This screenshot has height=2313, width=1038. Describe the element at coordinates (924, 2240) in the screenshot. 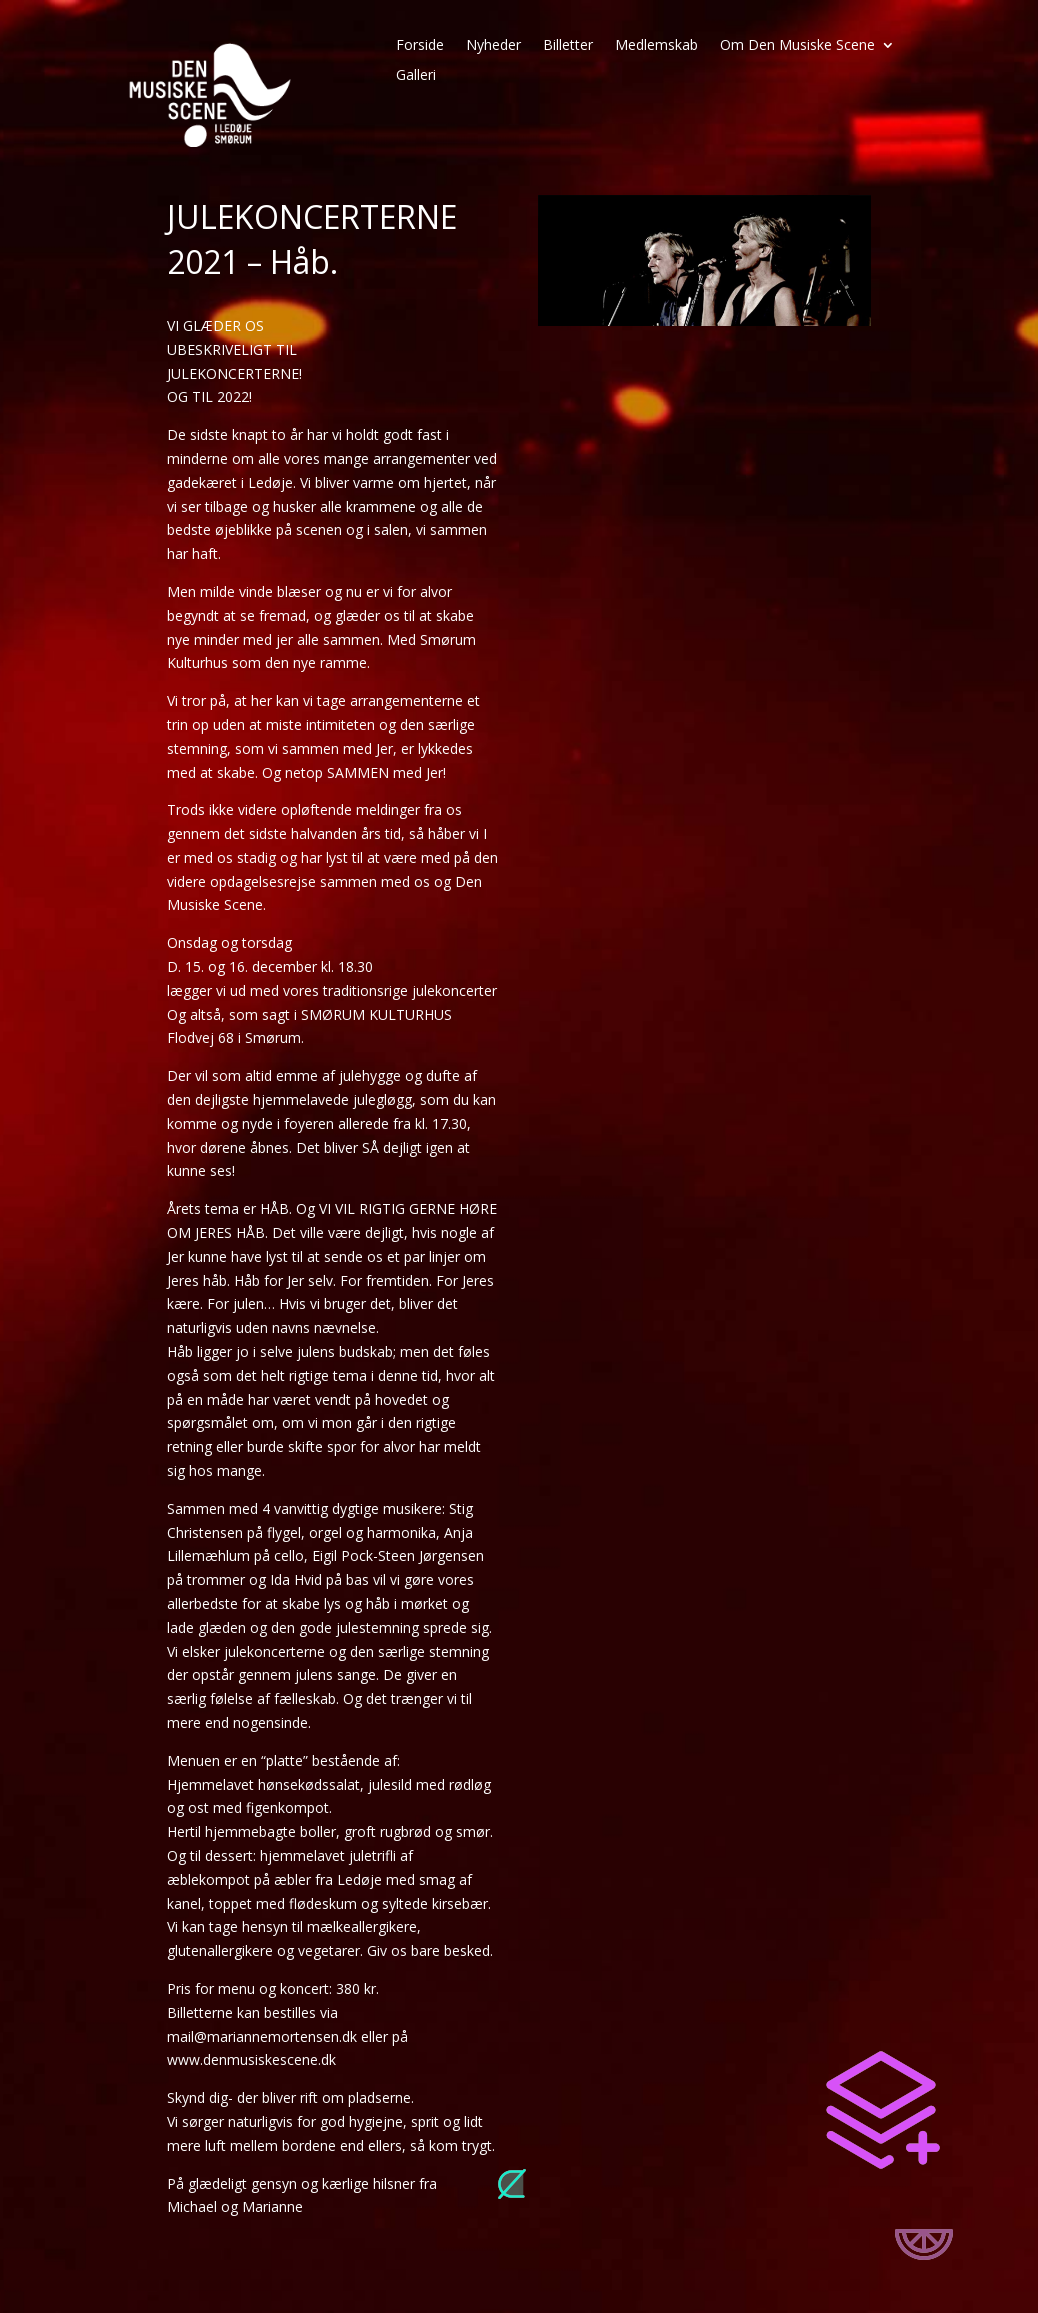

I see `indicates citrus or fruit-related content` at that location.